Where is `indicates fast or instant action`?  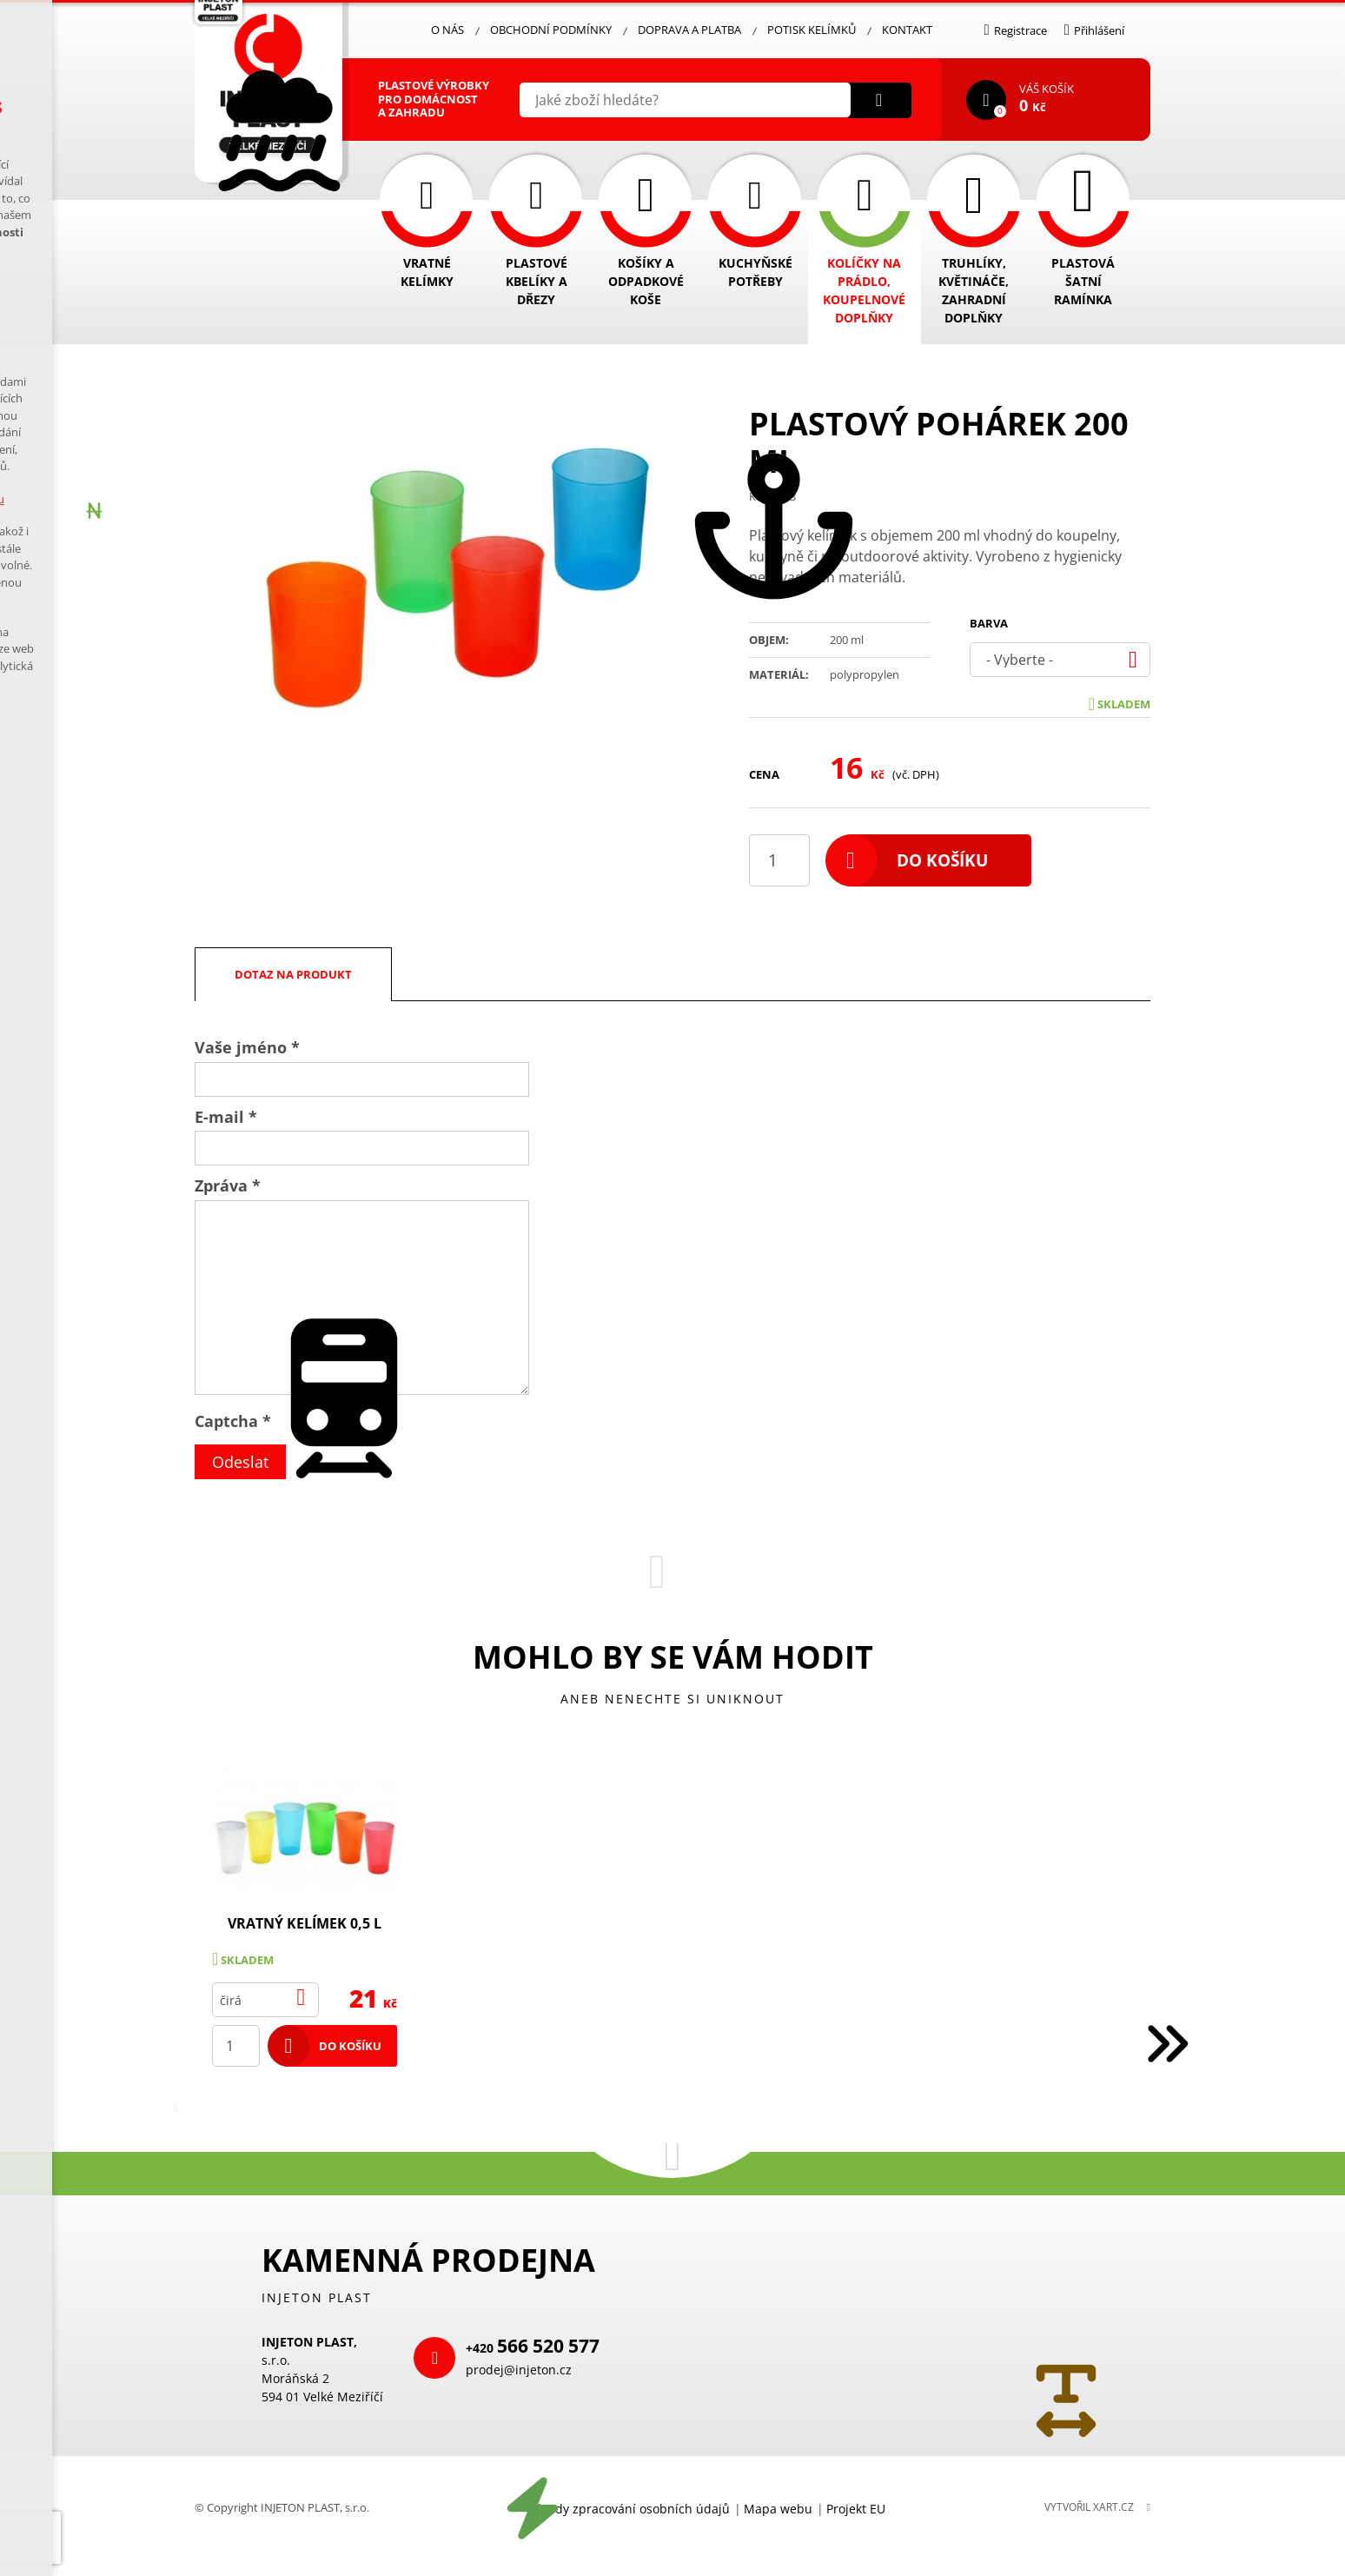 indicates fast or instant action is located at coordinates (533, 2508).